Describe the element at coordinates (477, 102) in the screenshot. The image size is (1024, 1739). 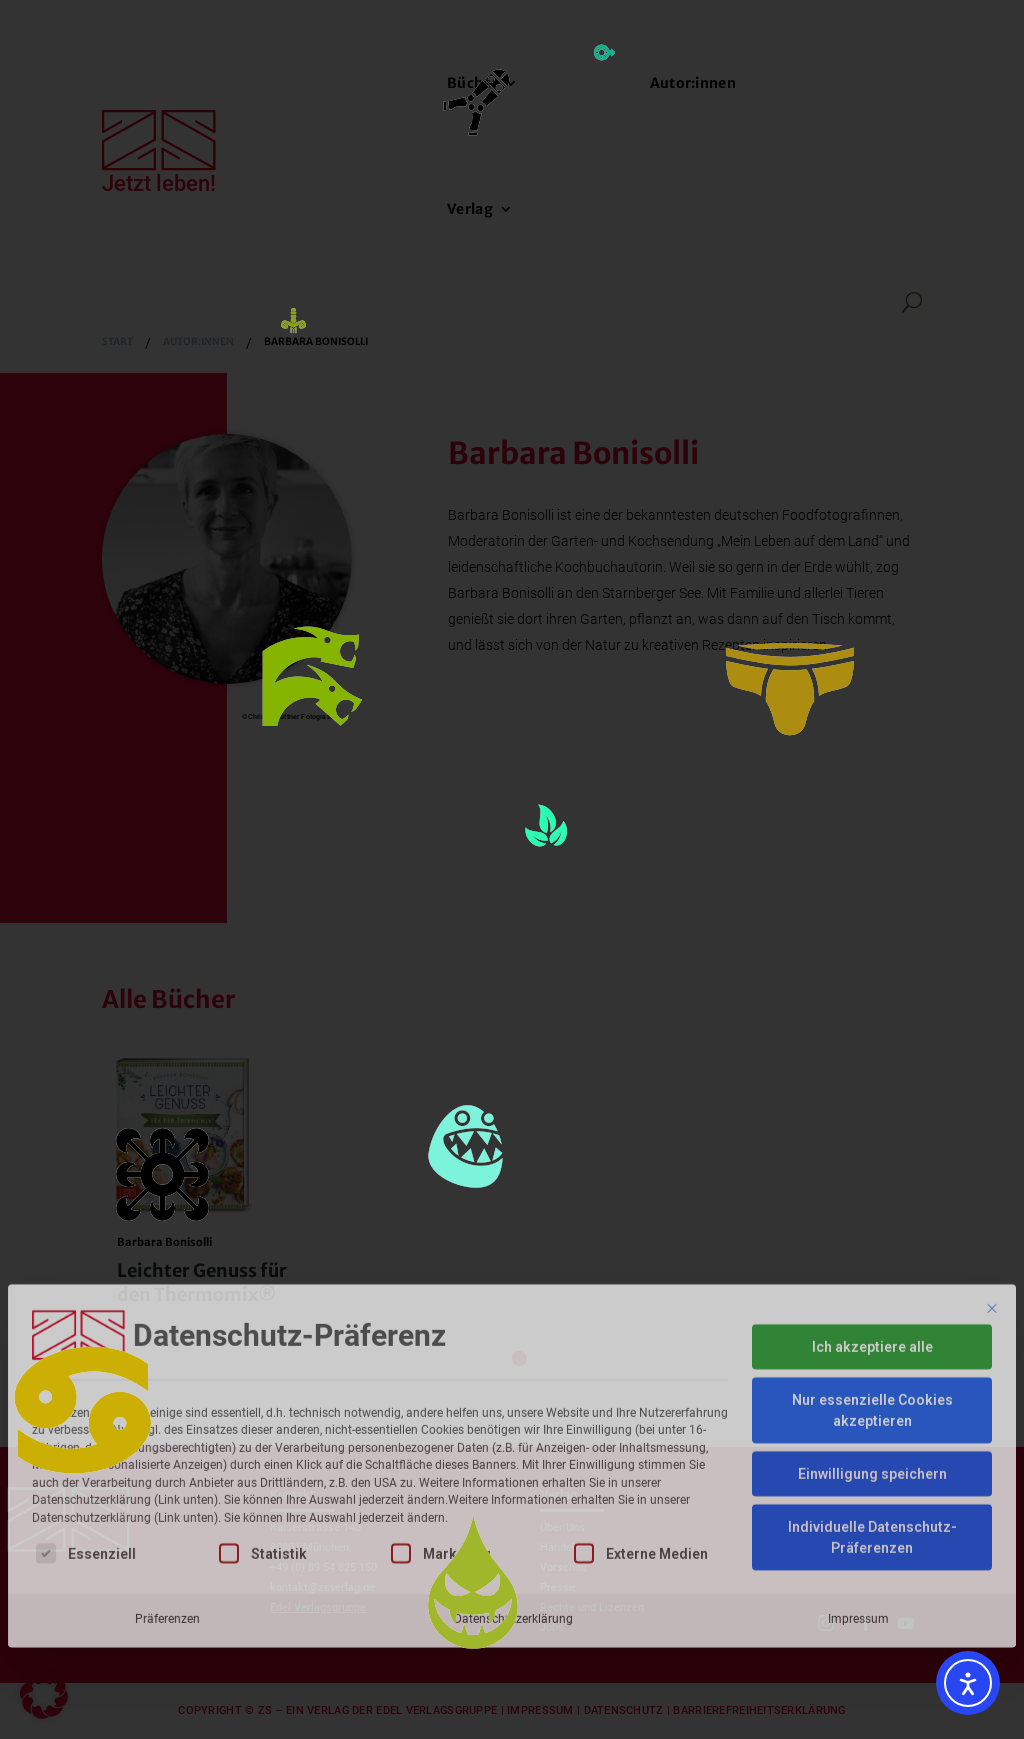
I see `bolt cutter tool item in game inventory` at that location.